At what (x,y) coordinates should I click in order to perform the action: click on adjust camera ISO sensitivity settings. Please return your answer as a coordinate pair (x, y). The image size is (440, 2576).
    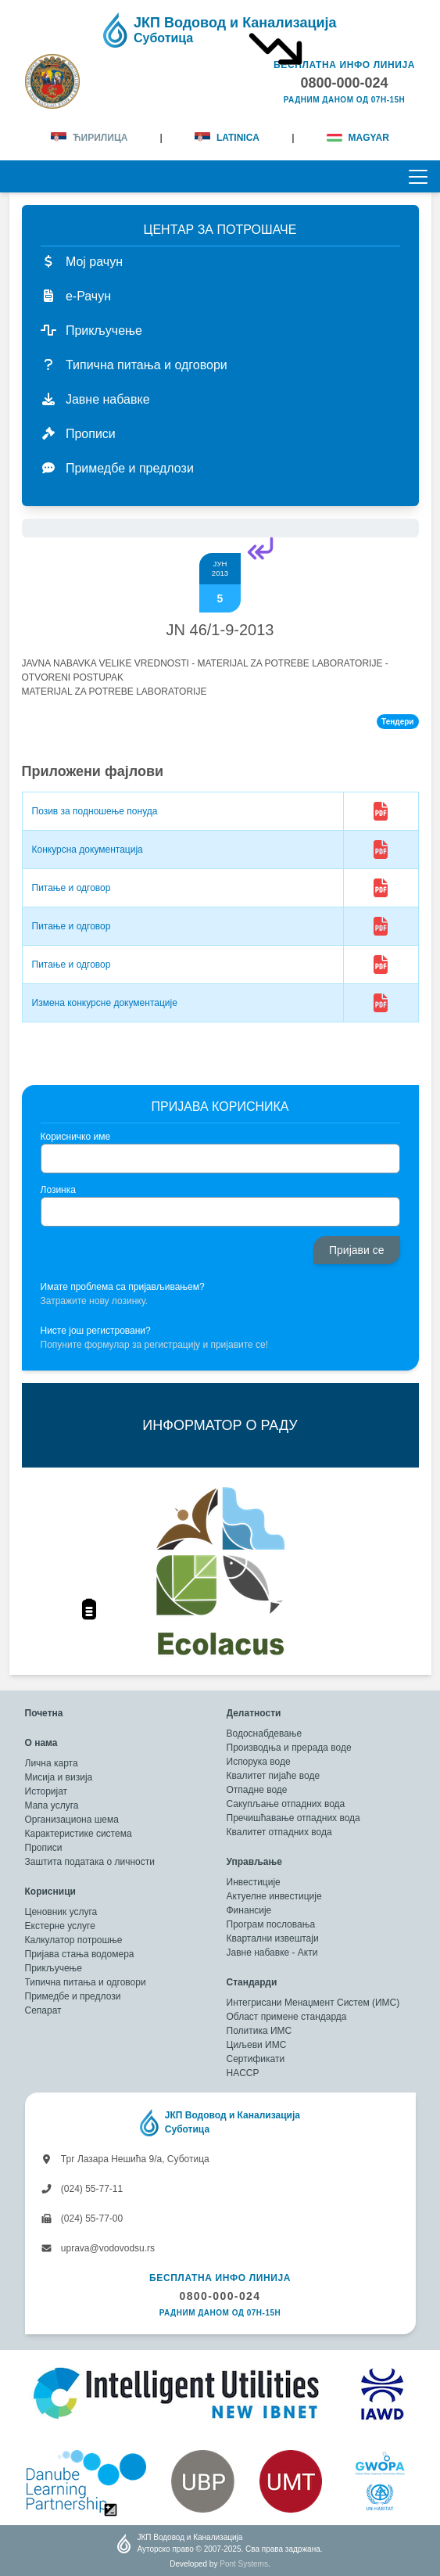
    Looking at the image, I should click on (110, 2510).